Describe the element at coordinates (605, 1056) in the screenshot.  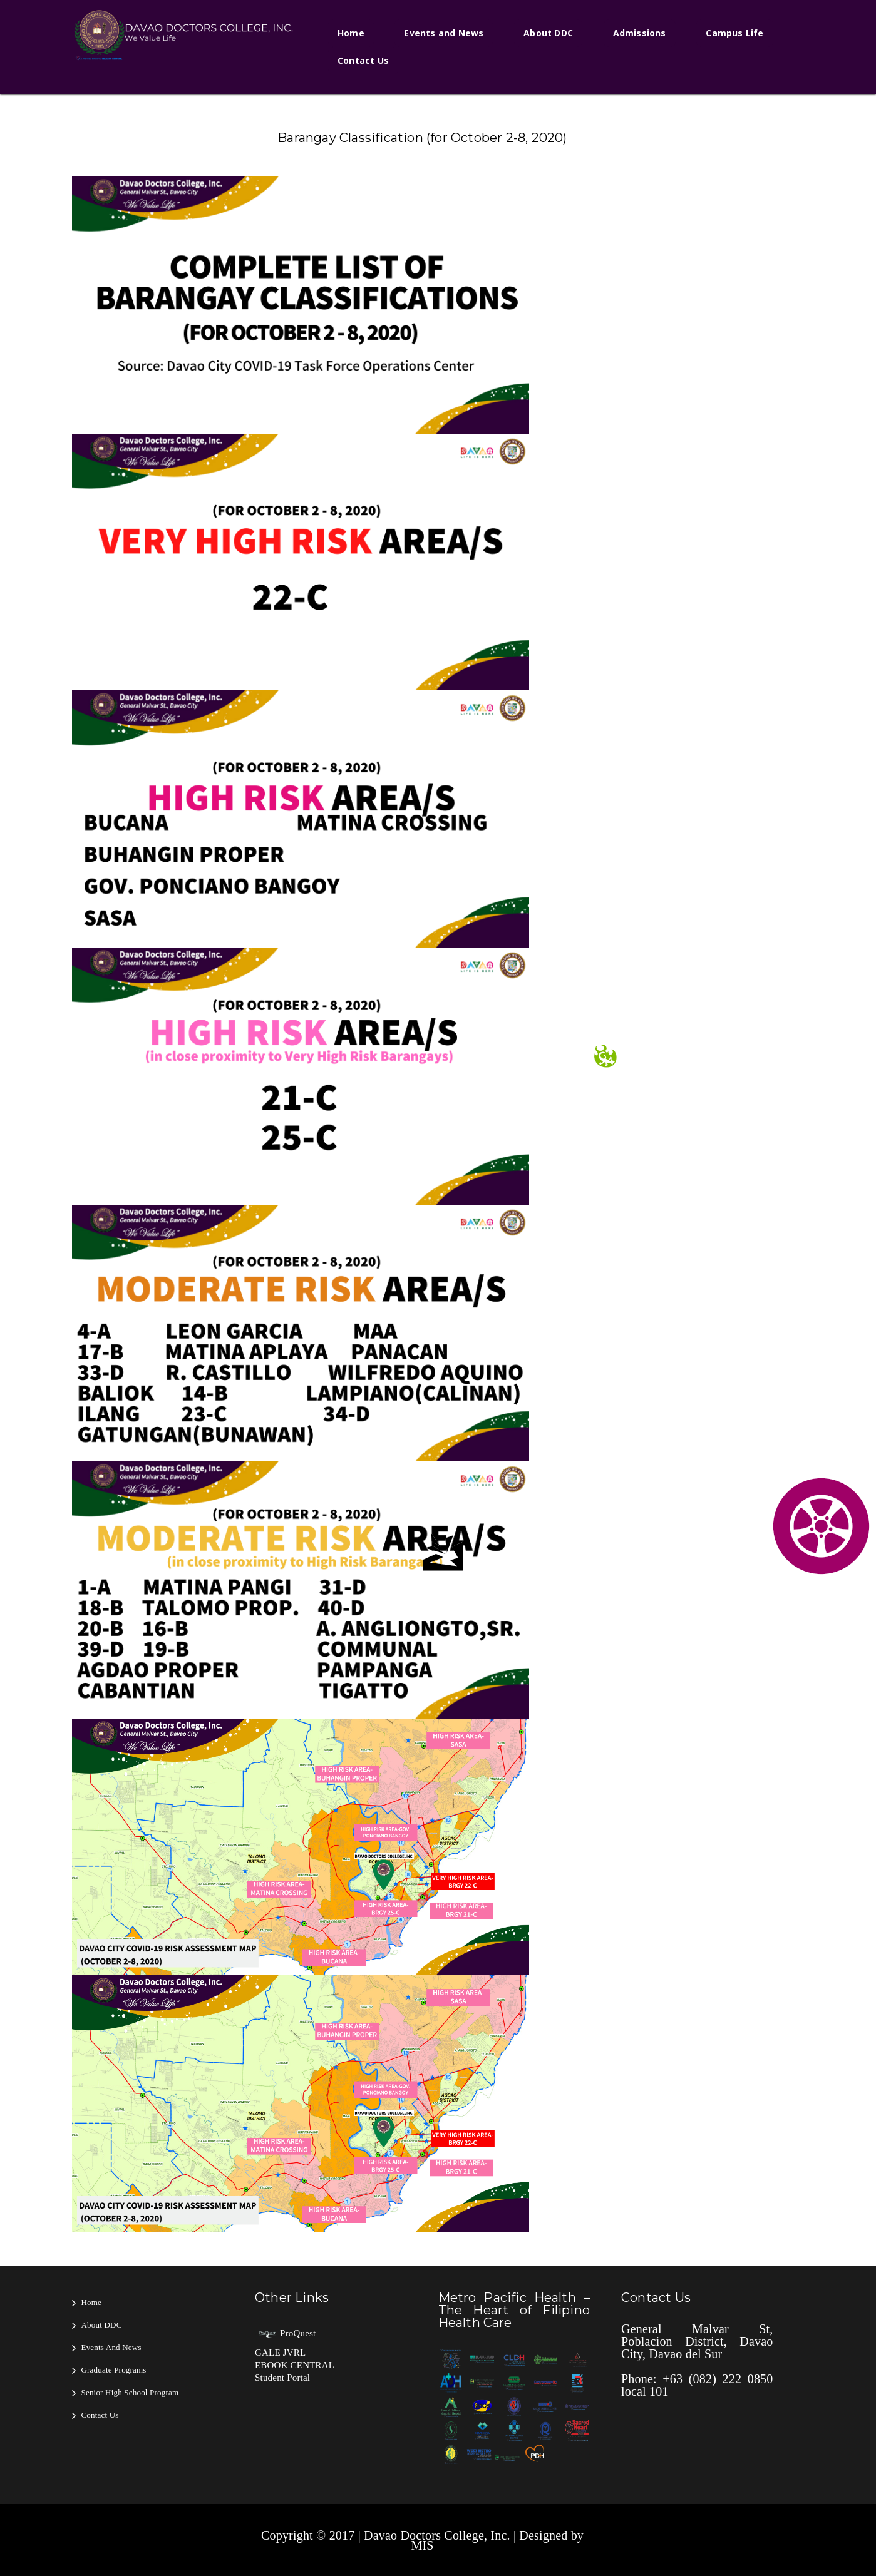
I see `fire element or flame-type creature in a game` at that location.